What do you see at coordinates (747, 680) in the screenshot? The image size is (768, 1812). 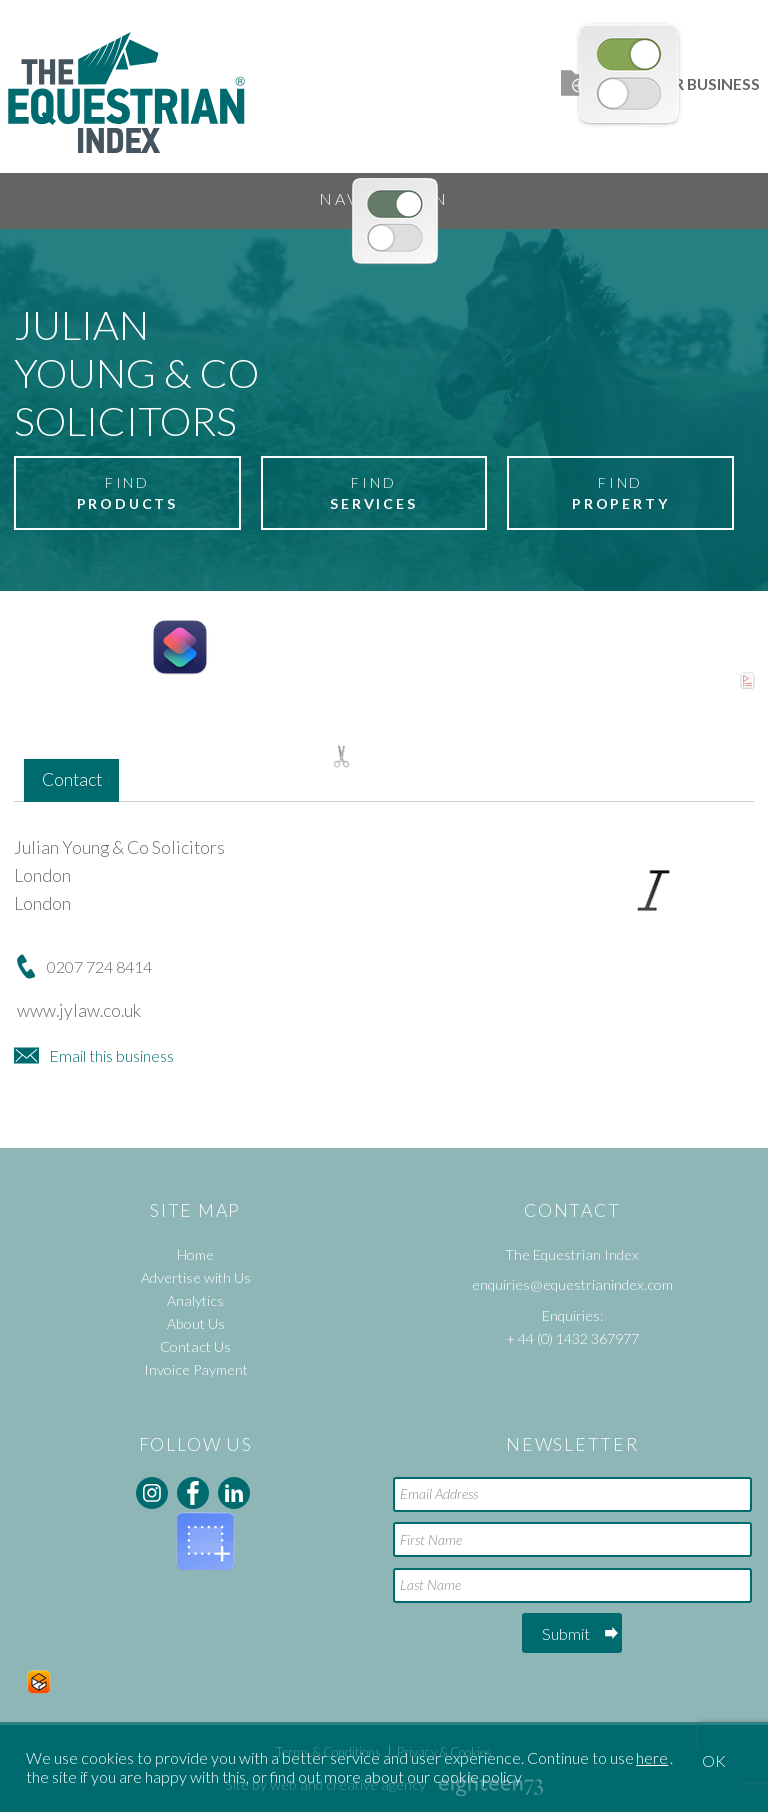 I see `an mp3 playlist file` at bounding box center [747, 680].